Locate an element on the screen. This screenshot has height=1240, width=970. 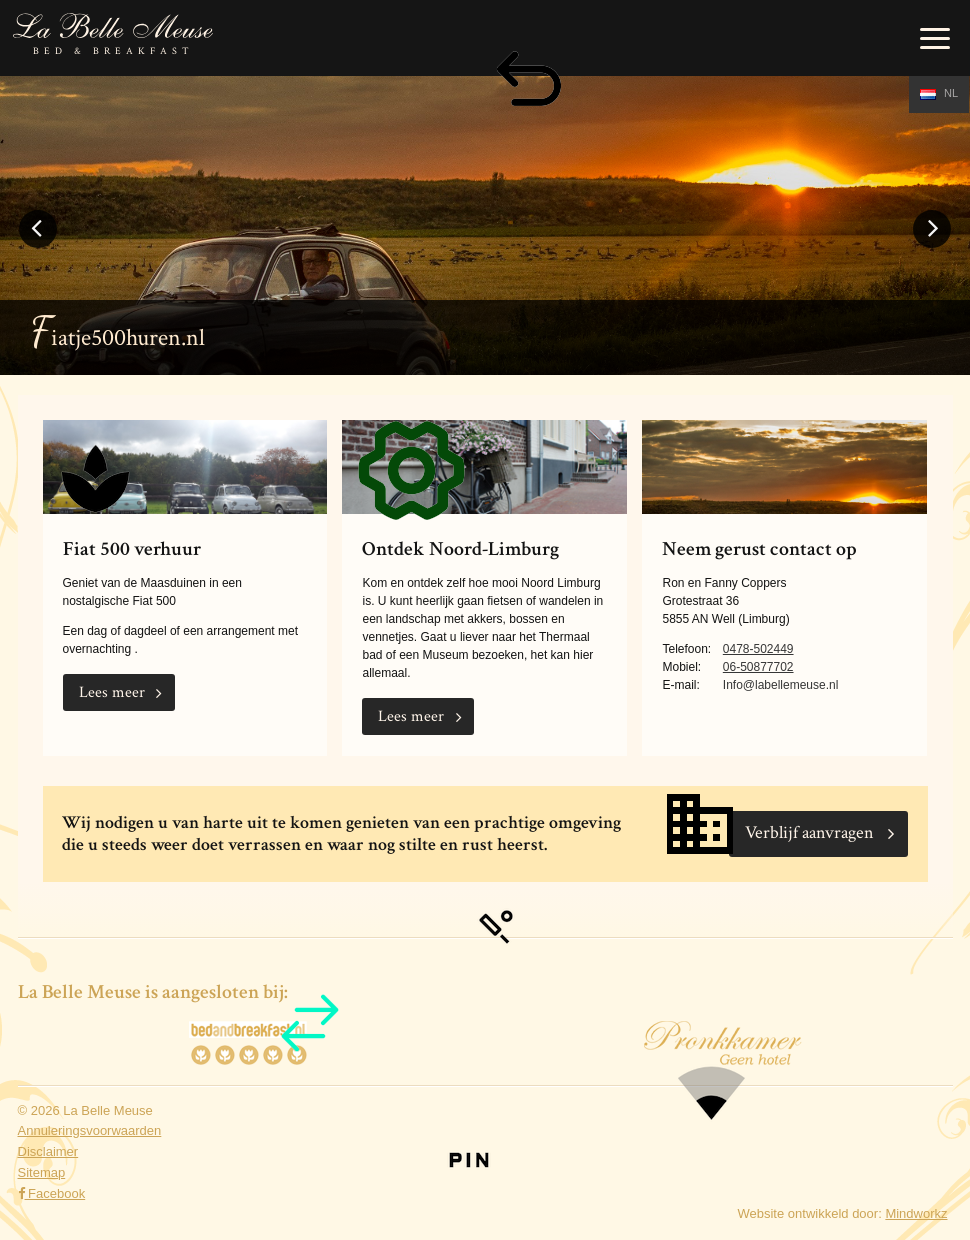
swap or exchange items is located at coordinates (310, 1023).